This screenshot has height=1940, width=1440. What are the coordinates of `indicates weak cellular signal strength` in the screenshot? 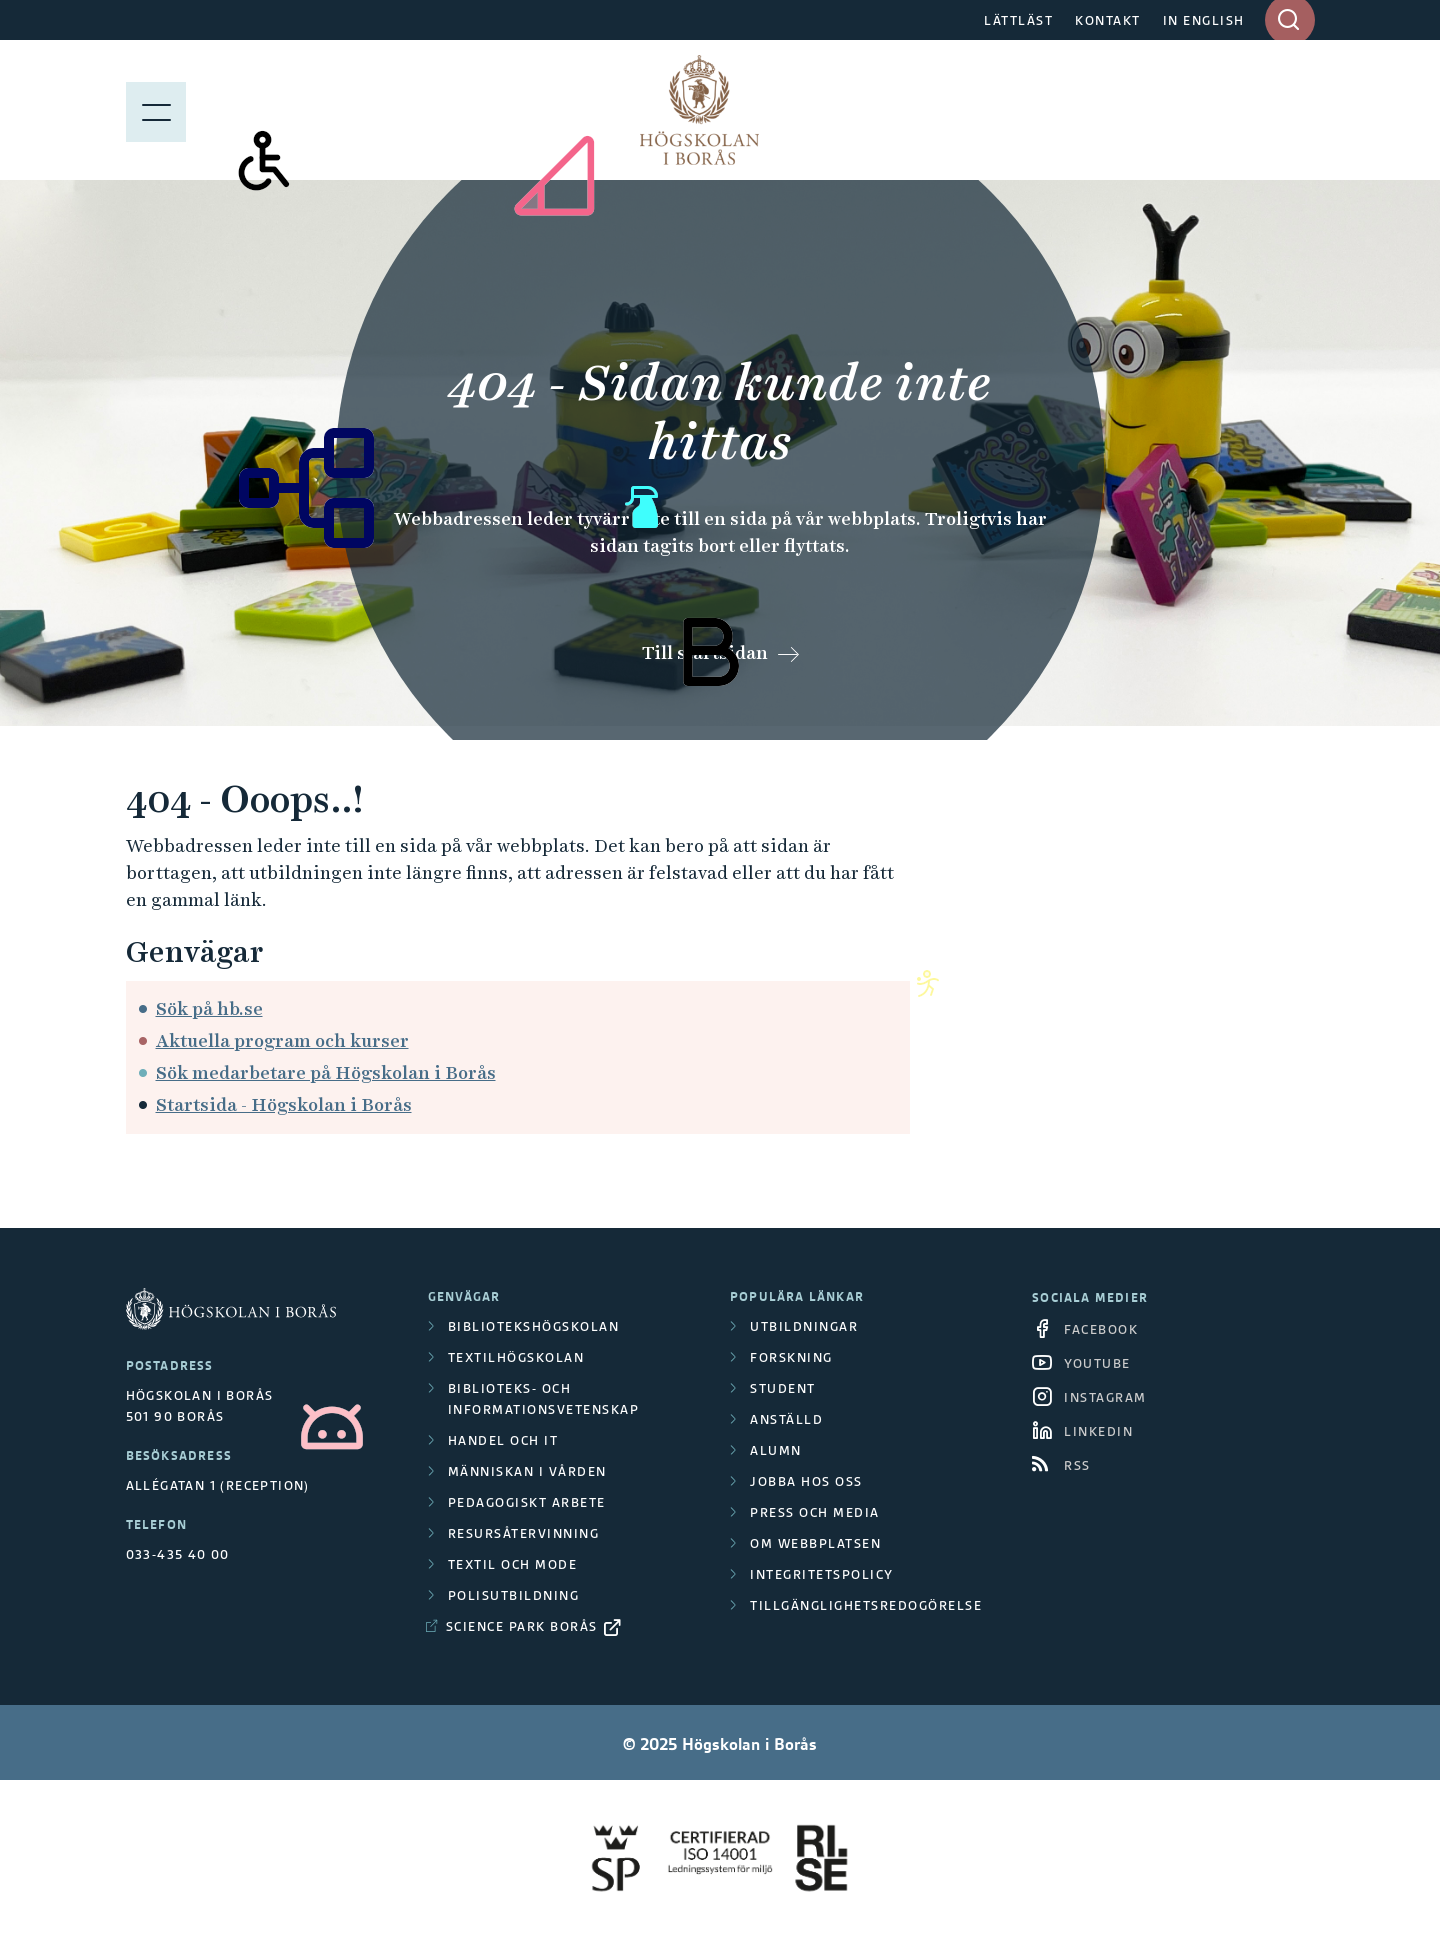 It's located at (561, 179).